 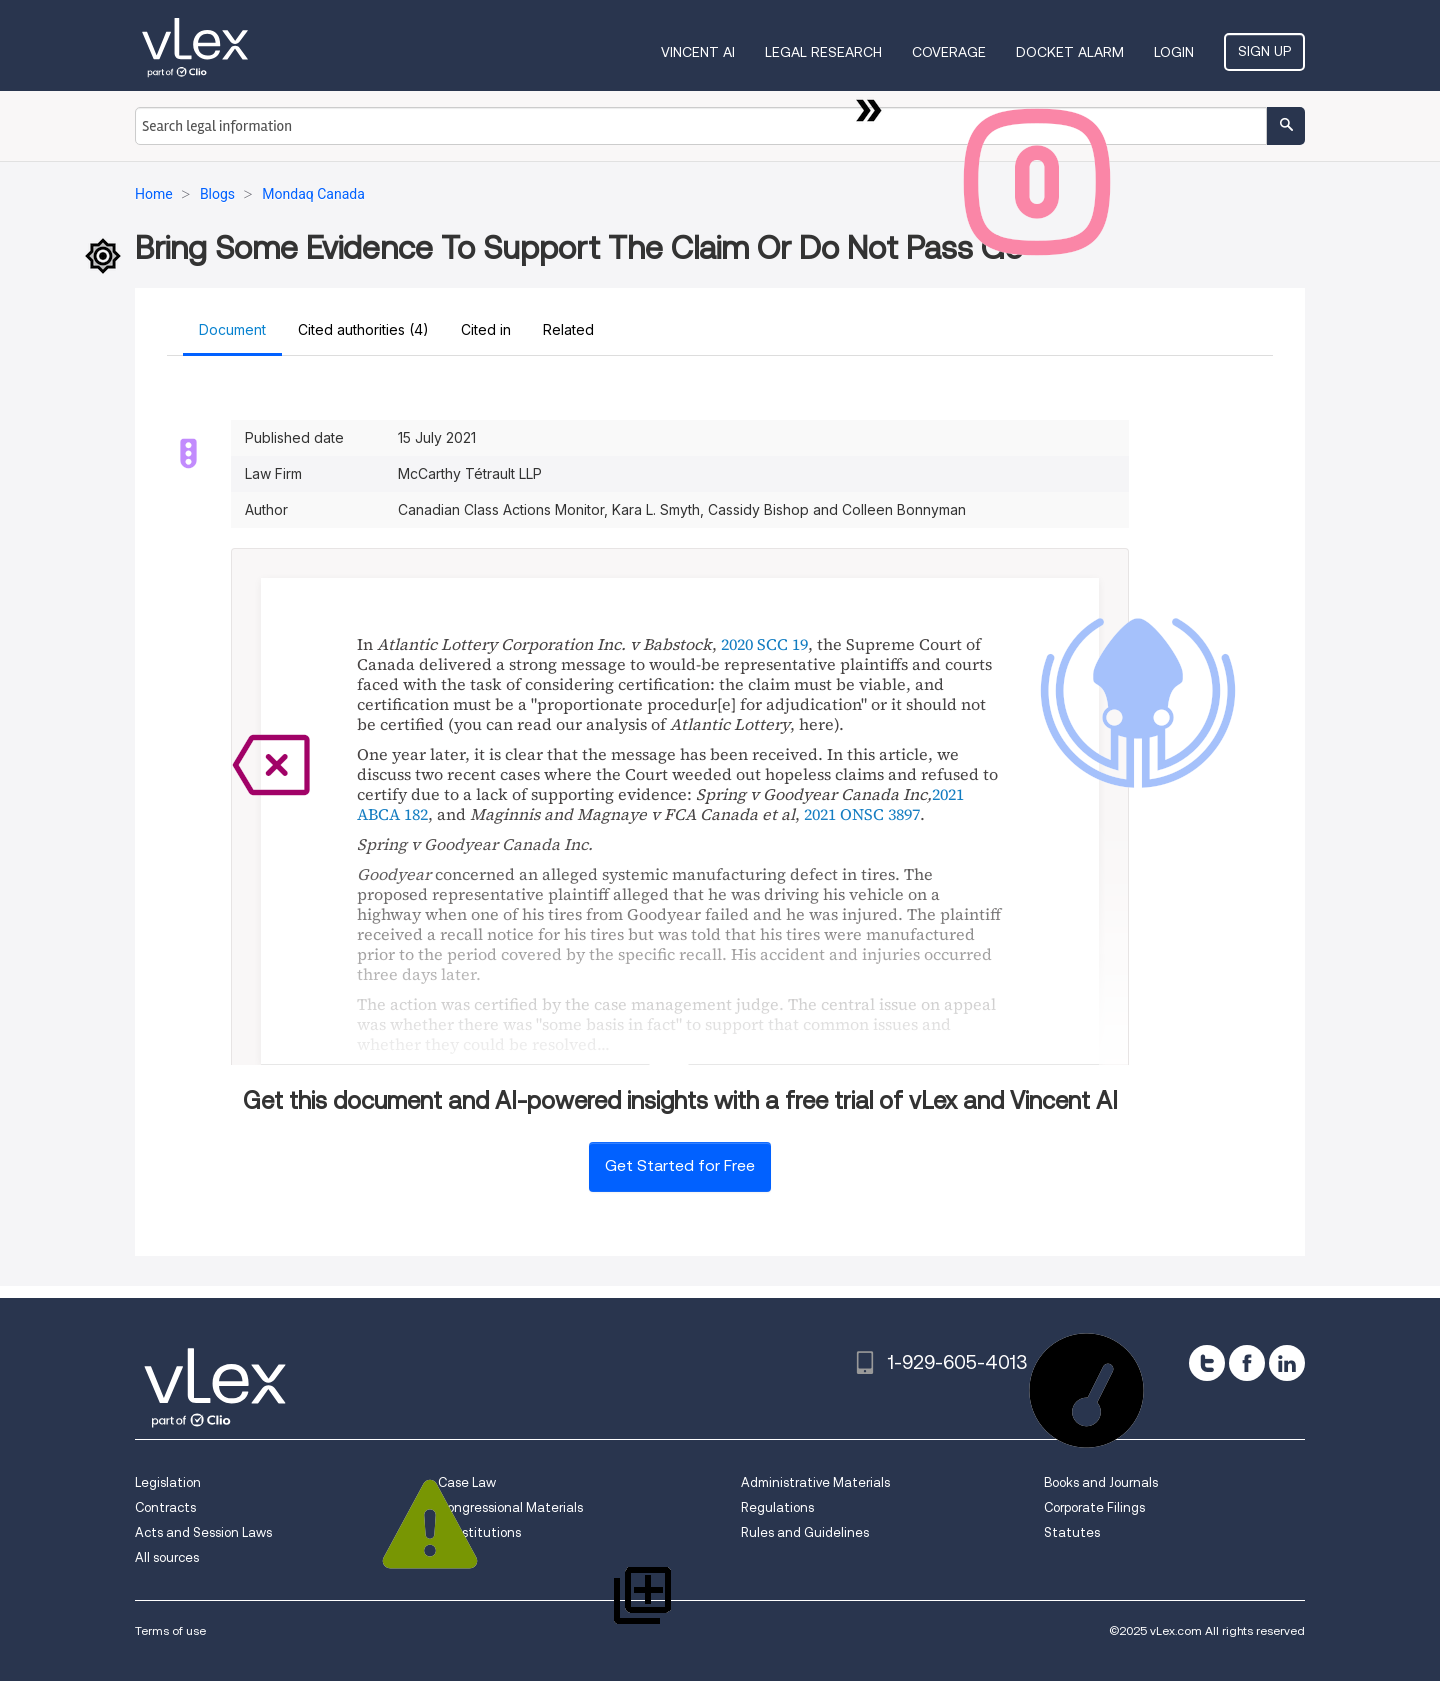 What do you see at coordinates (103, 256) in the screenshot?
I see `increase screen brightness` at bounding box center [103, 256].